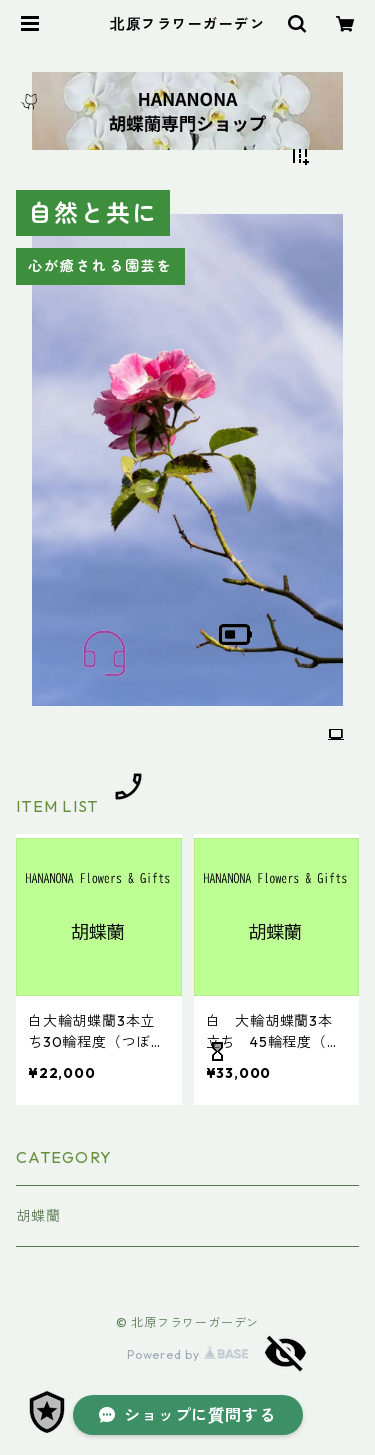 This screenshot has height=1455, width=375. I want to click on contact customer support, so click(104, 651).